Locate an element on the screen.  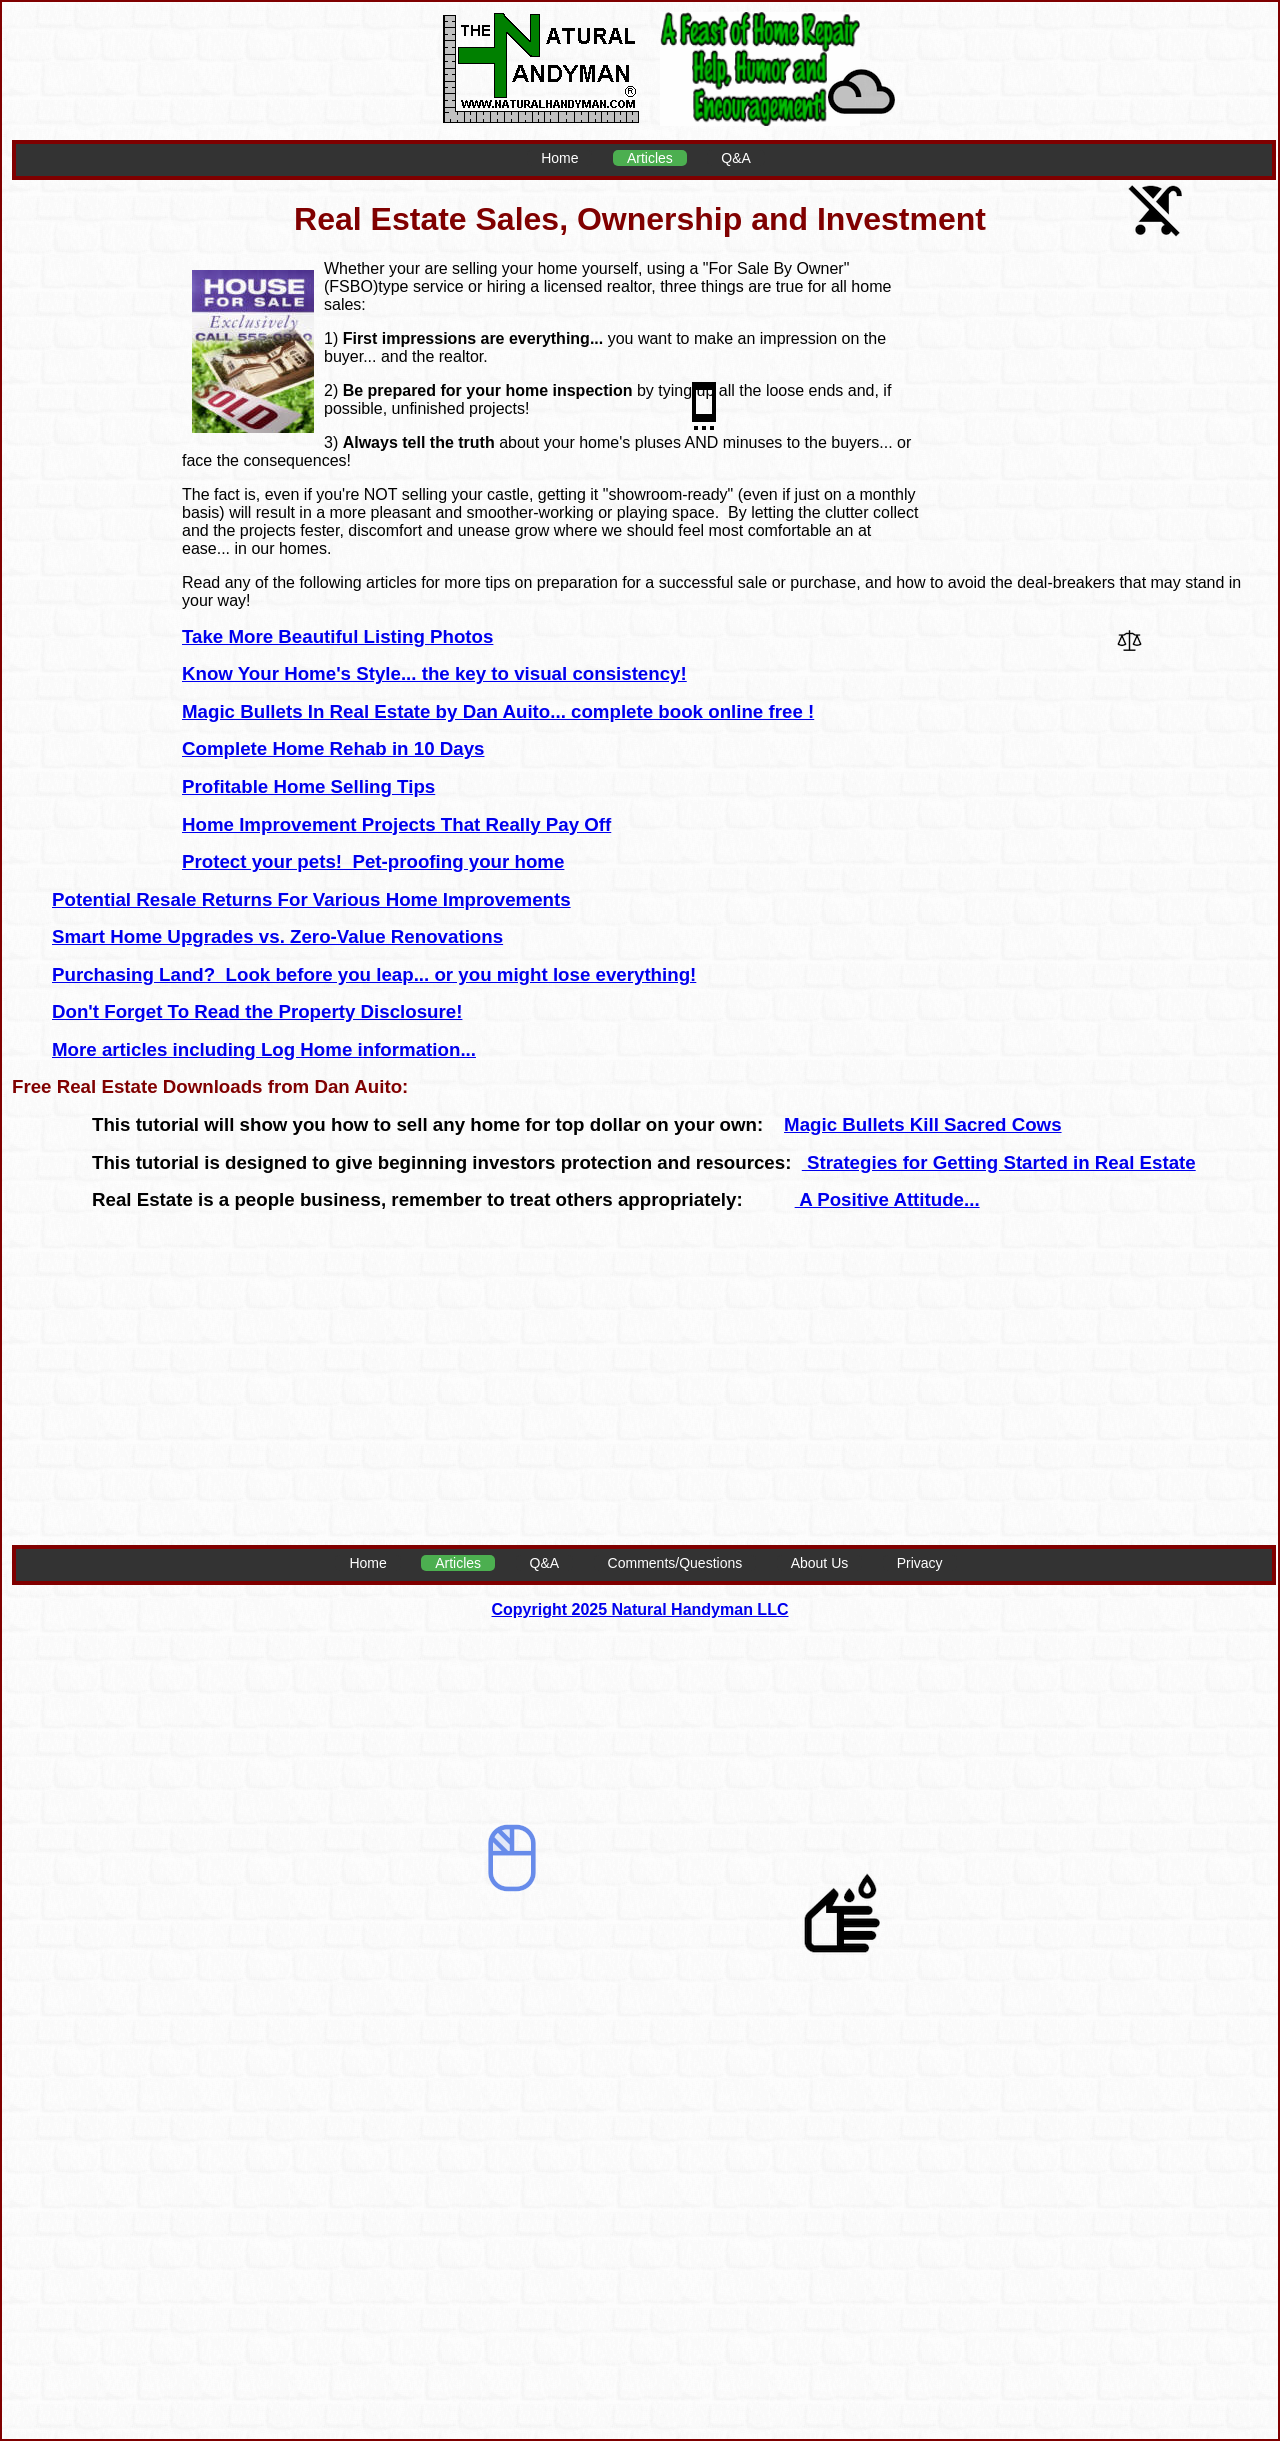
wash your hands reminder is located at coordinates (844, 1913).